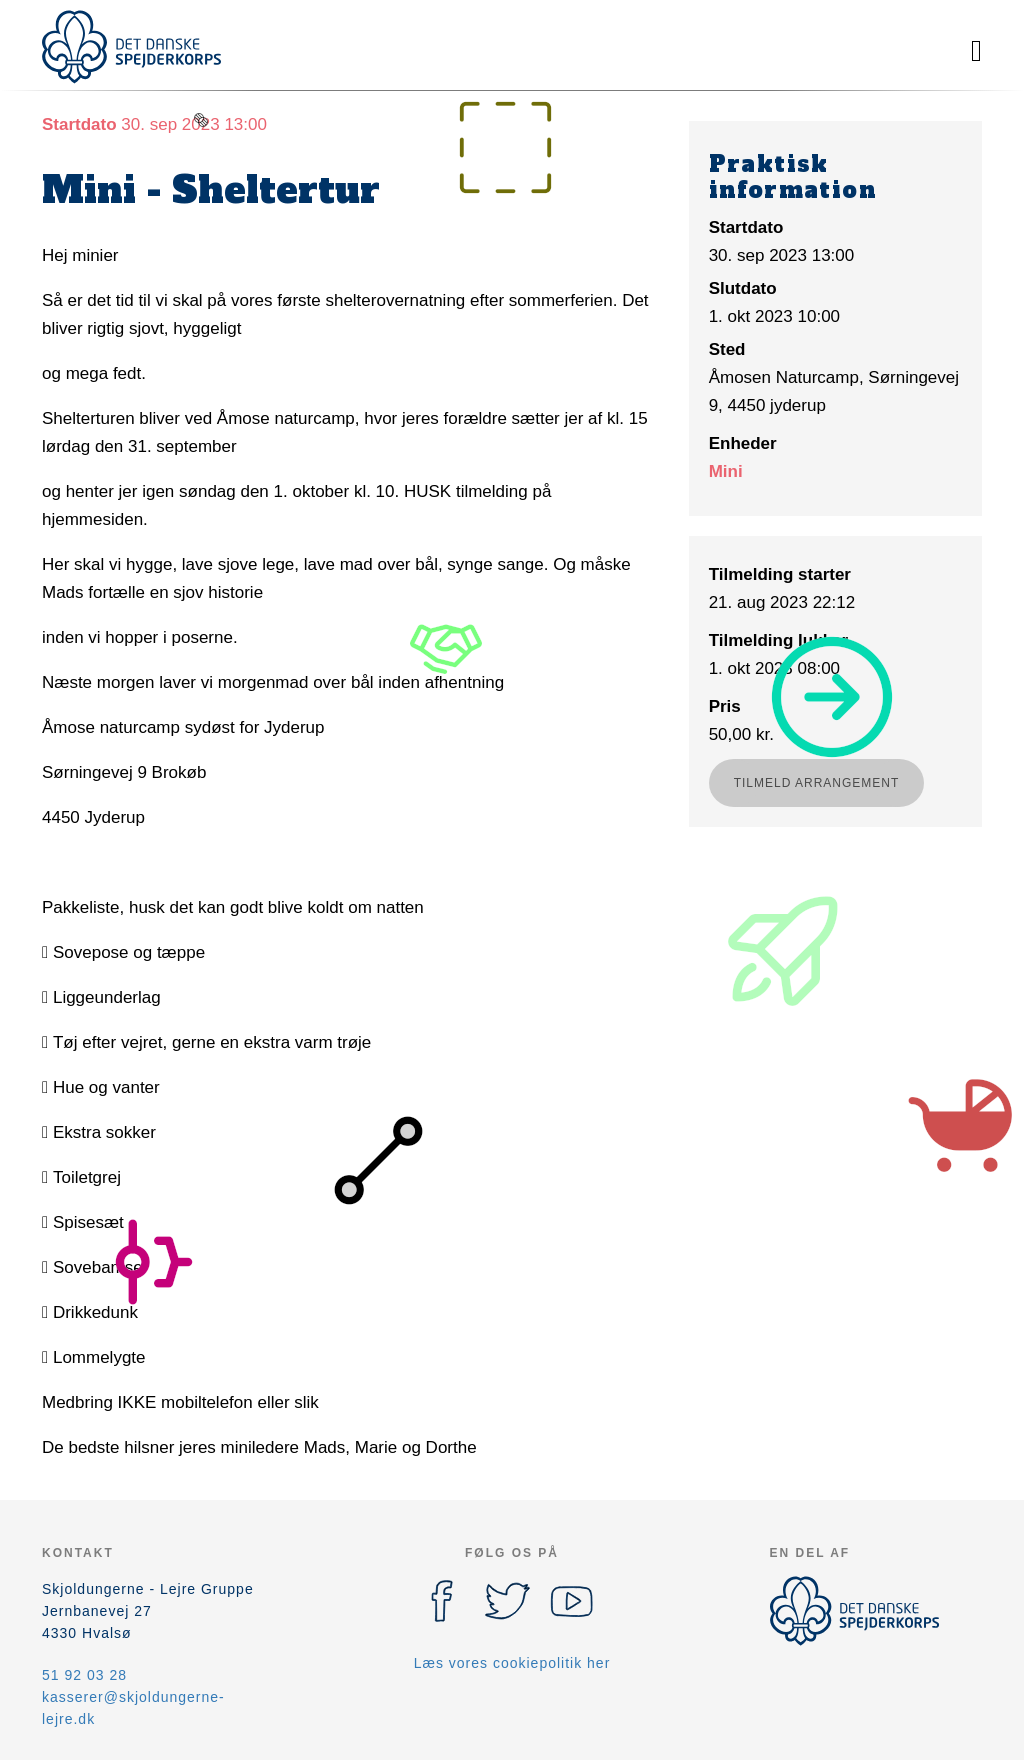 The image size is (1024, 1761). Describe the element at coordinates (832, 697) in the screenshot. I see `proceed to the next step` at that location.